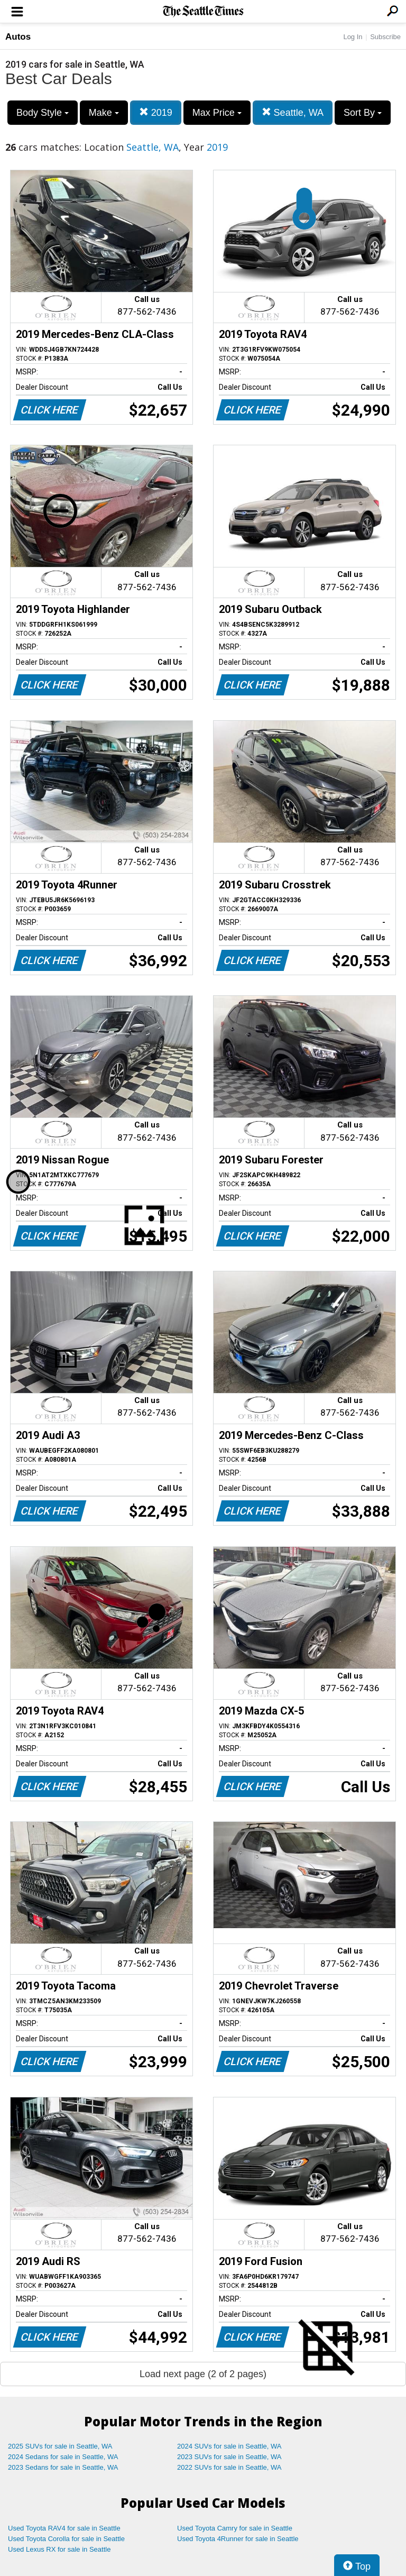 Image resolution: width=406 pixels, height=2576 pixels. I want to click on indicates lowest temperature setting or reading, so click(304, 208).